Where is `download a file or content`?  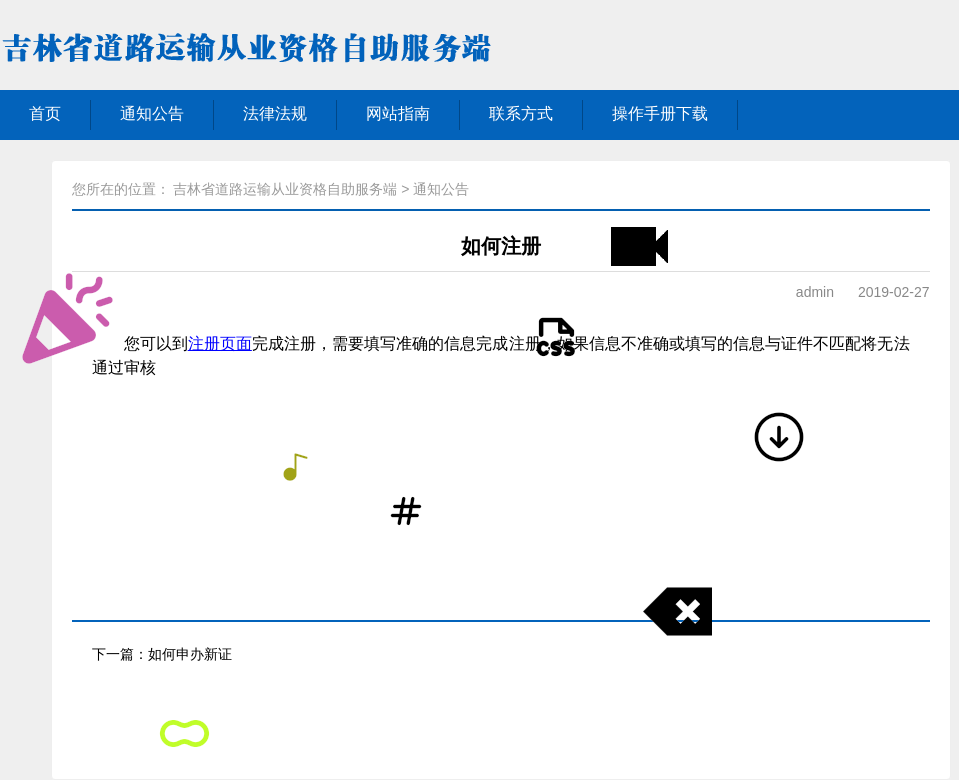
download a file or content is located at coordinates (779, 437).